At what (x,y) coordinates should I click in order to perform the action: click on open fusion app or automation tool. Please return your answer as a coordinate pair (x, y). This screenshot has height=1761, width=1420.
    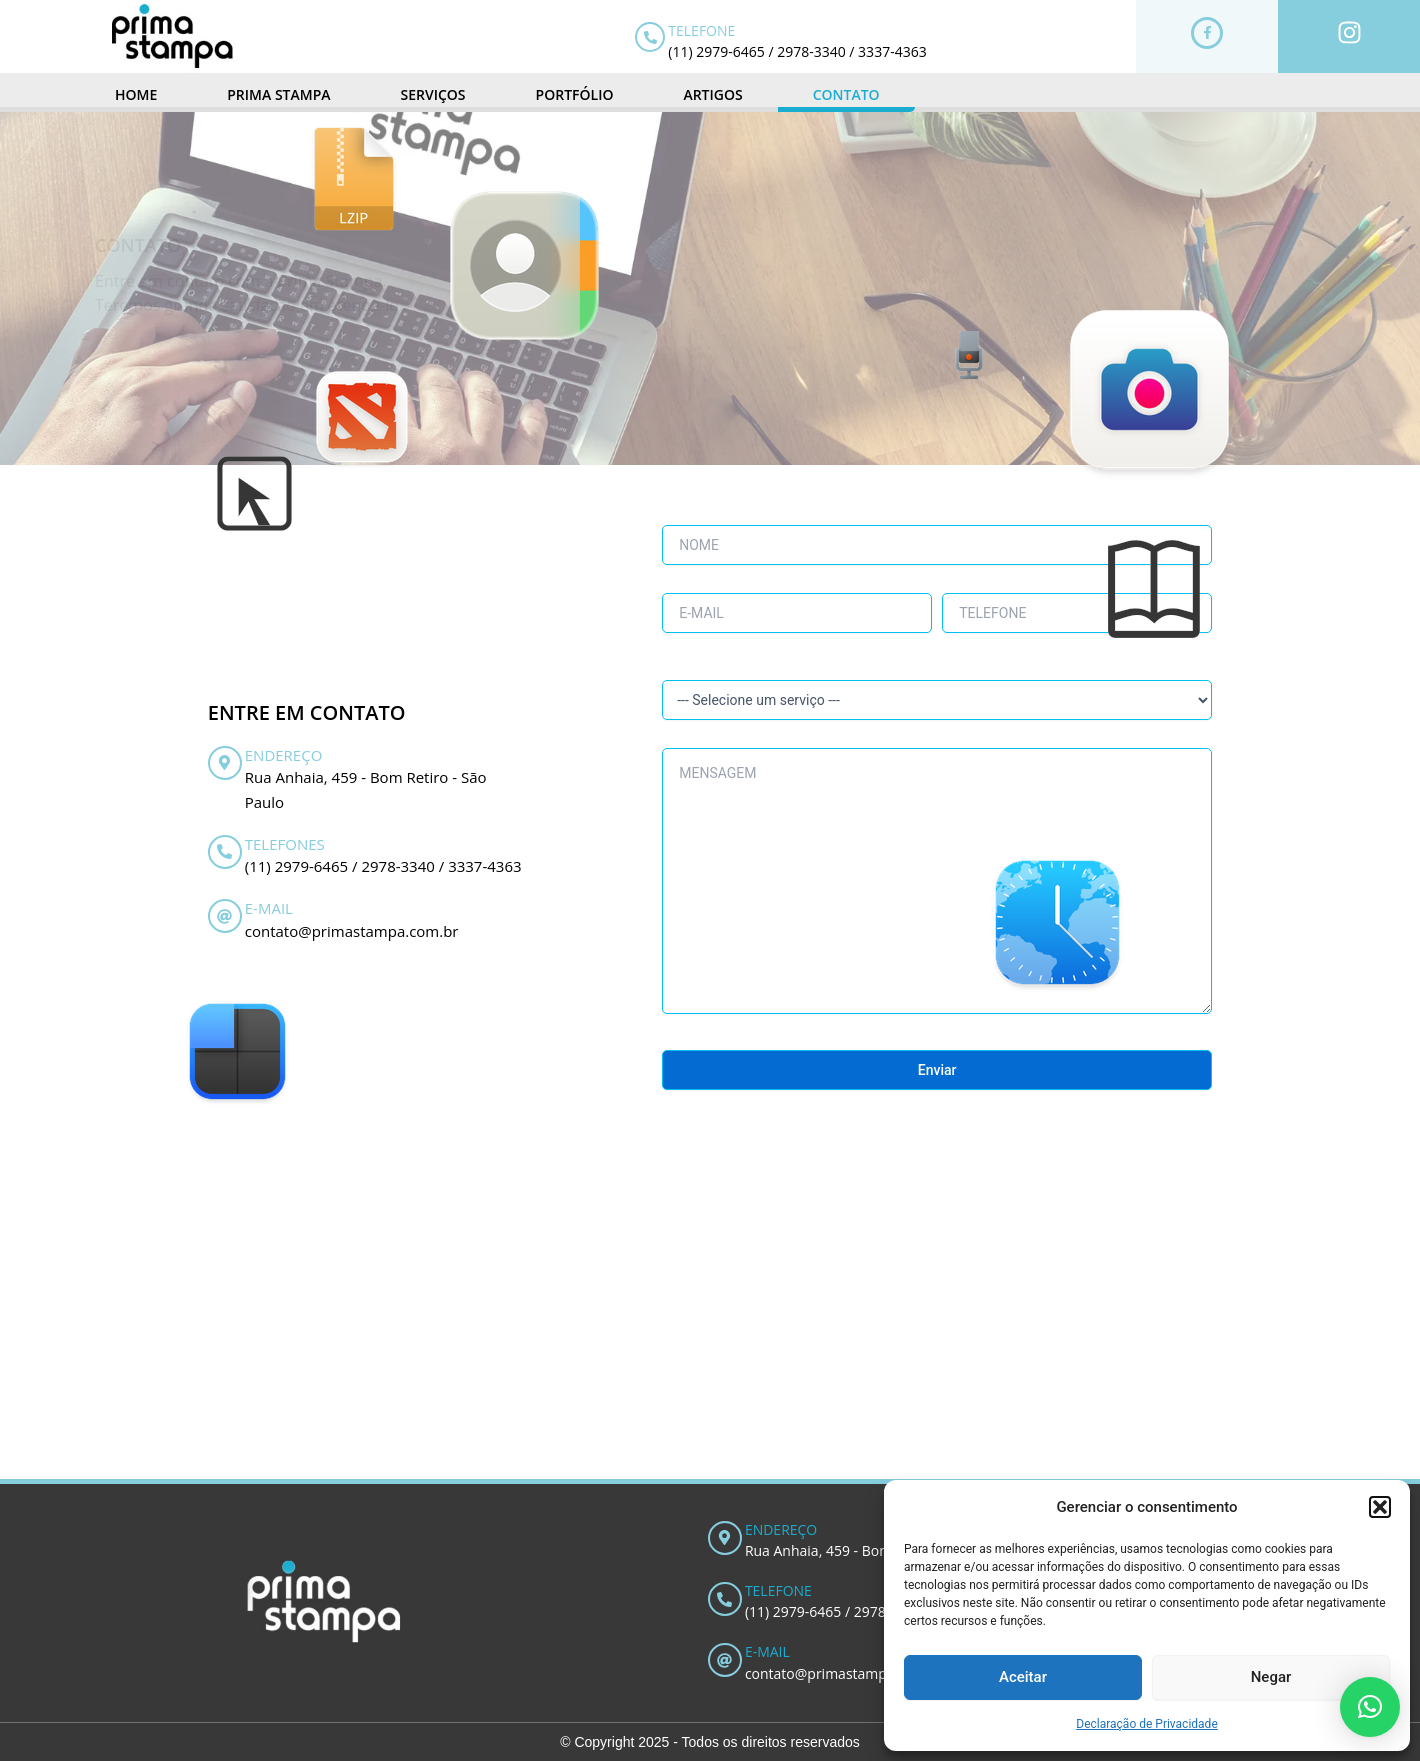
    Looking at the image, I should click on (254, 493).